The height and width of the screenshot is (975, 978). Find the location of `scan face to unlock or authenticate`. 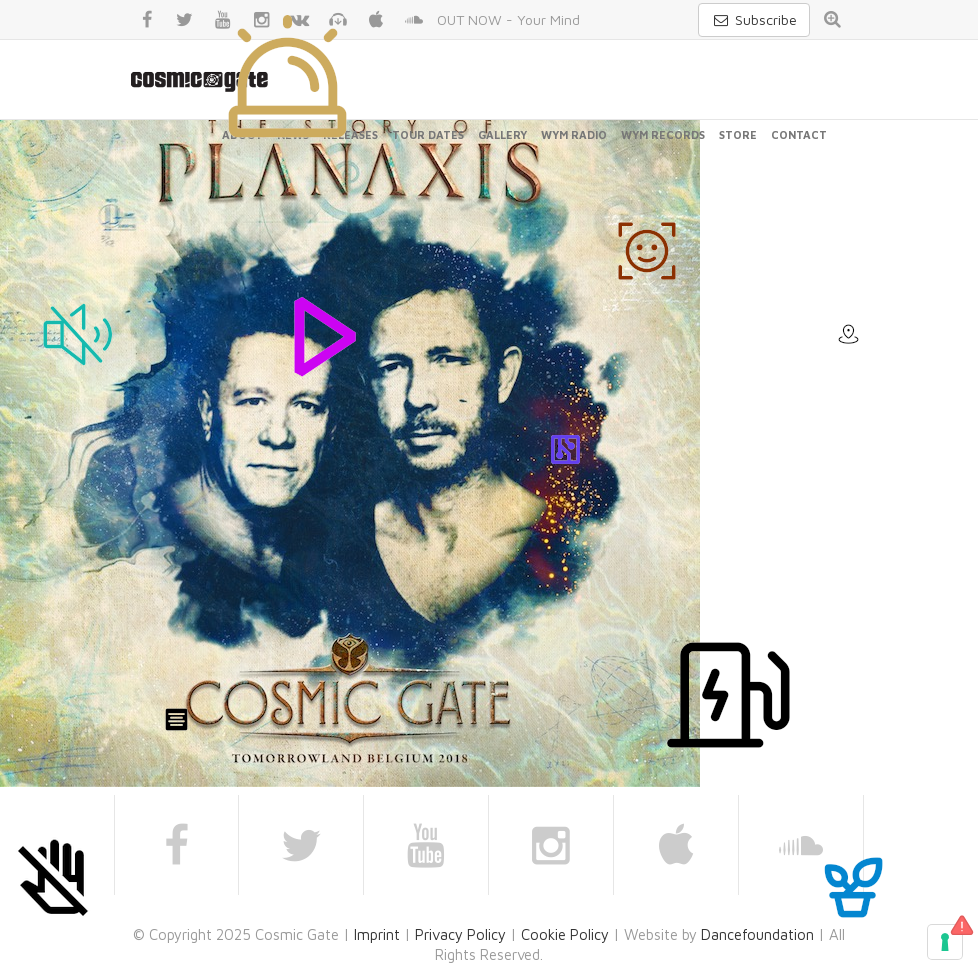

scan face to unlock or authenticate is located at coordinates (647, 251).